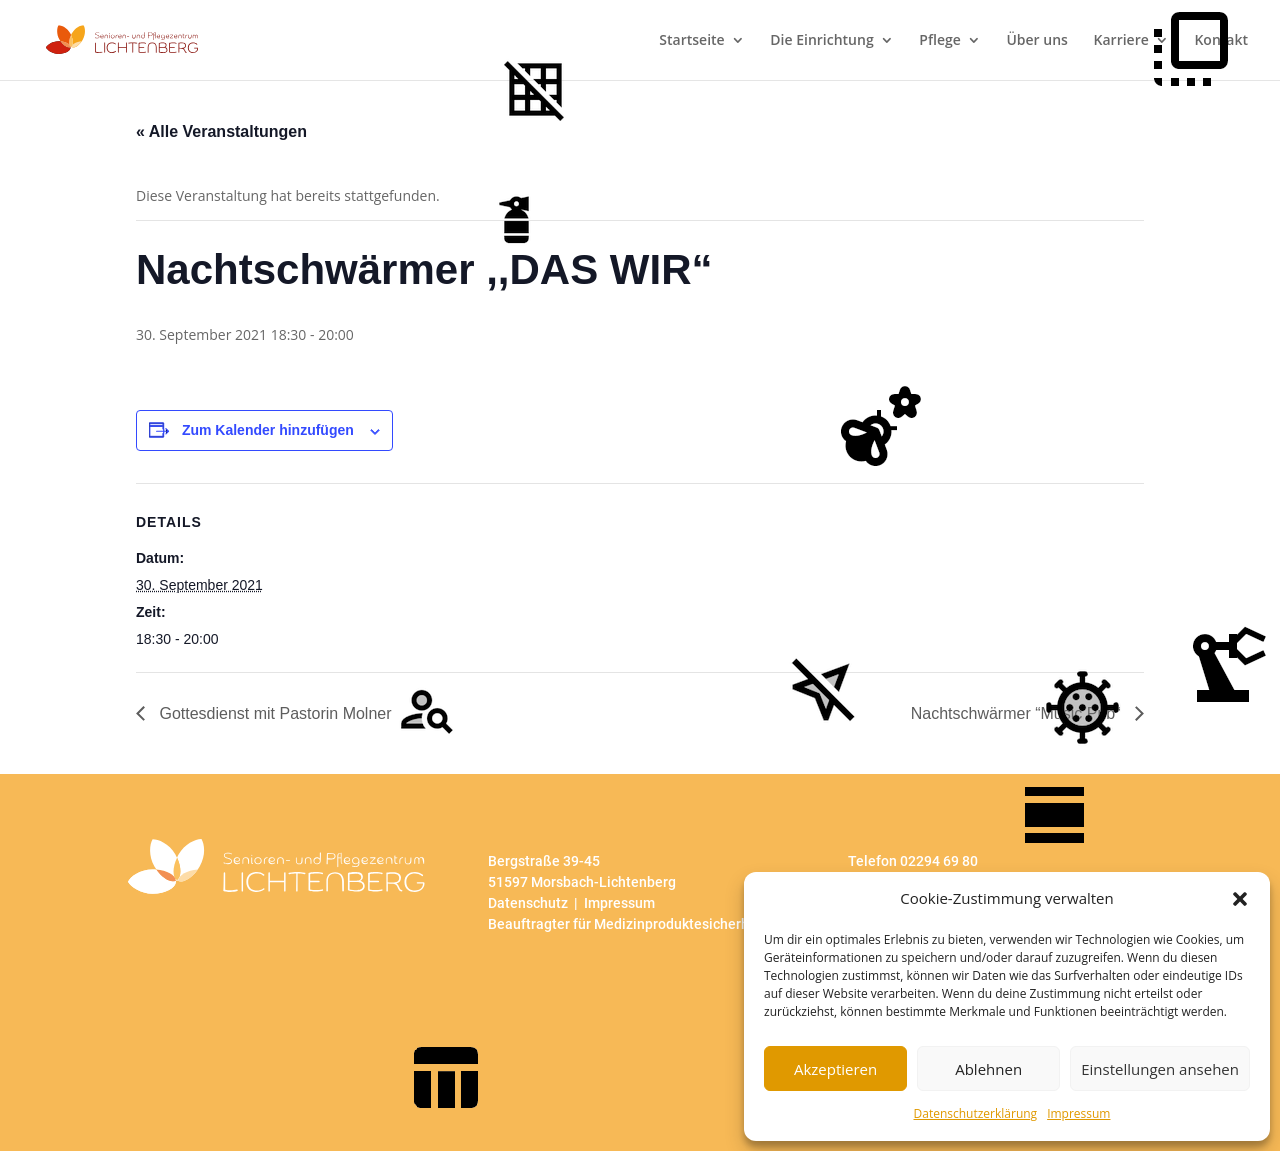 The height and width of the screenshot is (1151, 1280). I want to click on location sharing is disabled, so click(821, 692).